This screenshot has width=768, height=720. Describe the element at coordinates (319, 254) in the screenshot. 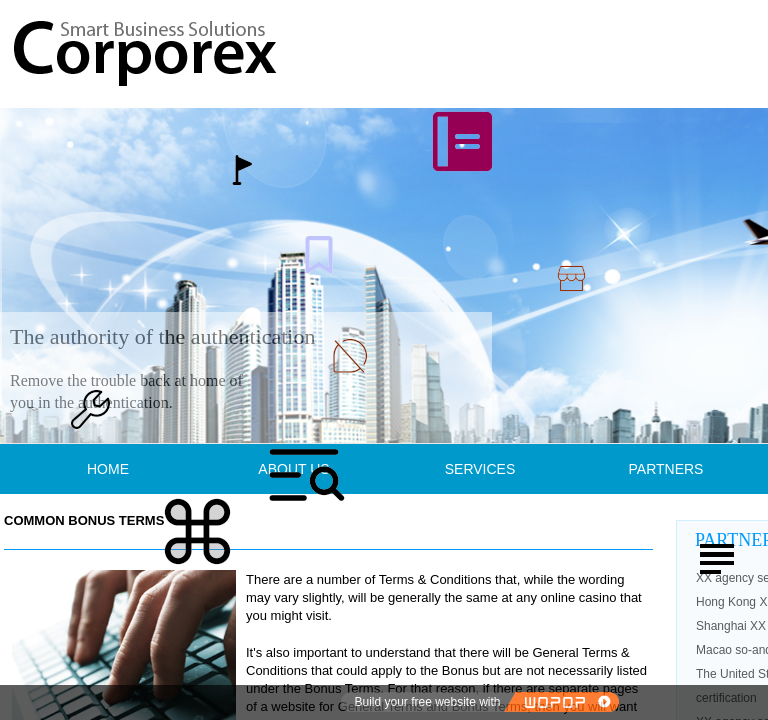

I see `bookmark this item` at that location.